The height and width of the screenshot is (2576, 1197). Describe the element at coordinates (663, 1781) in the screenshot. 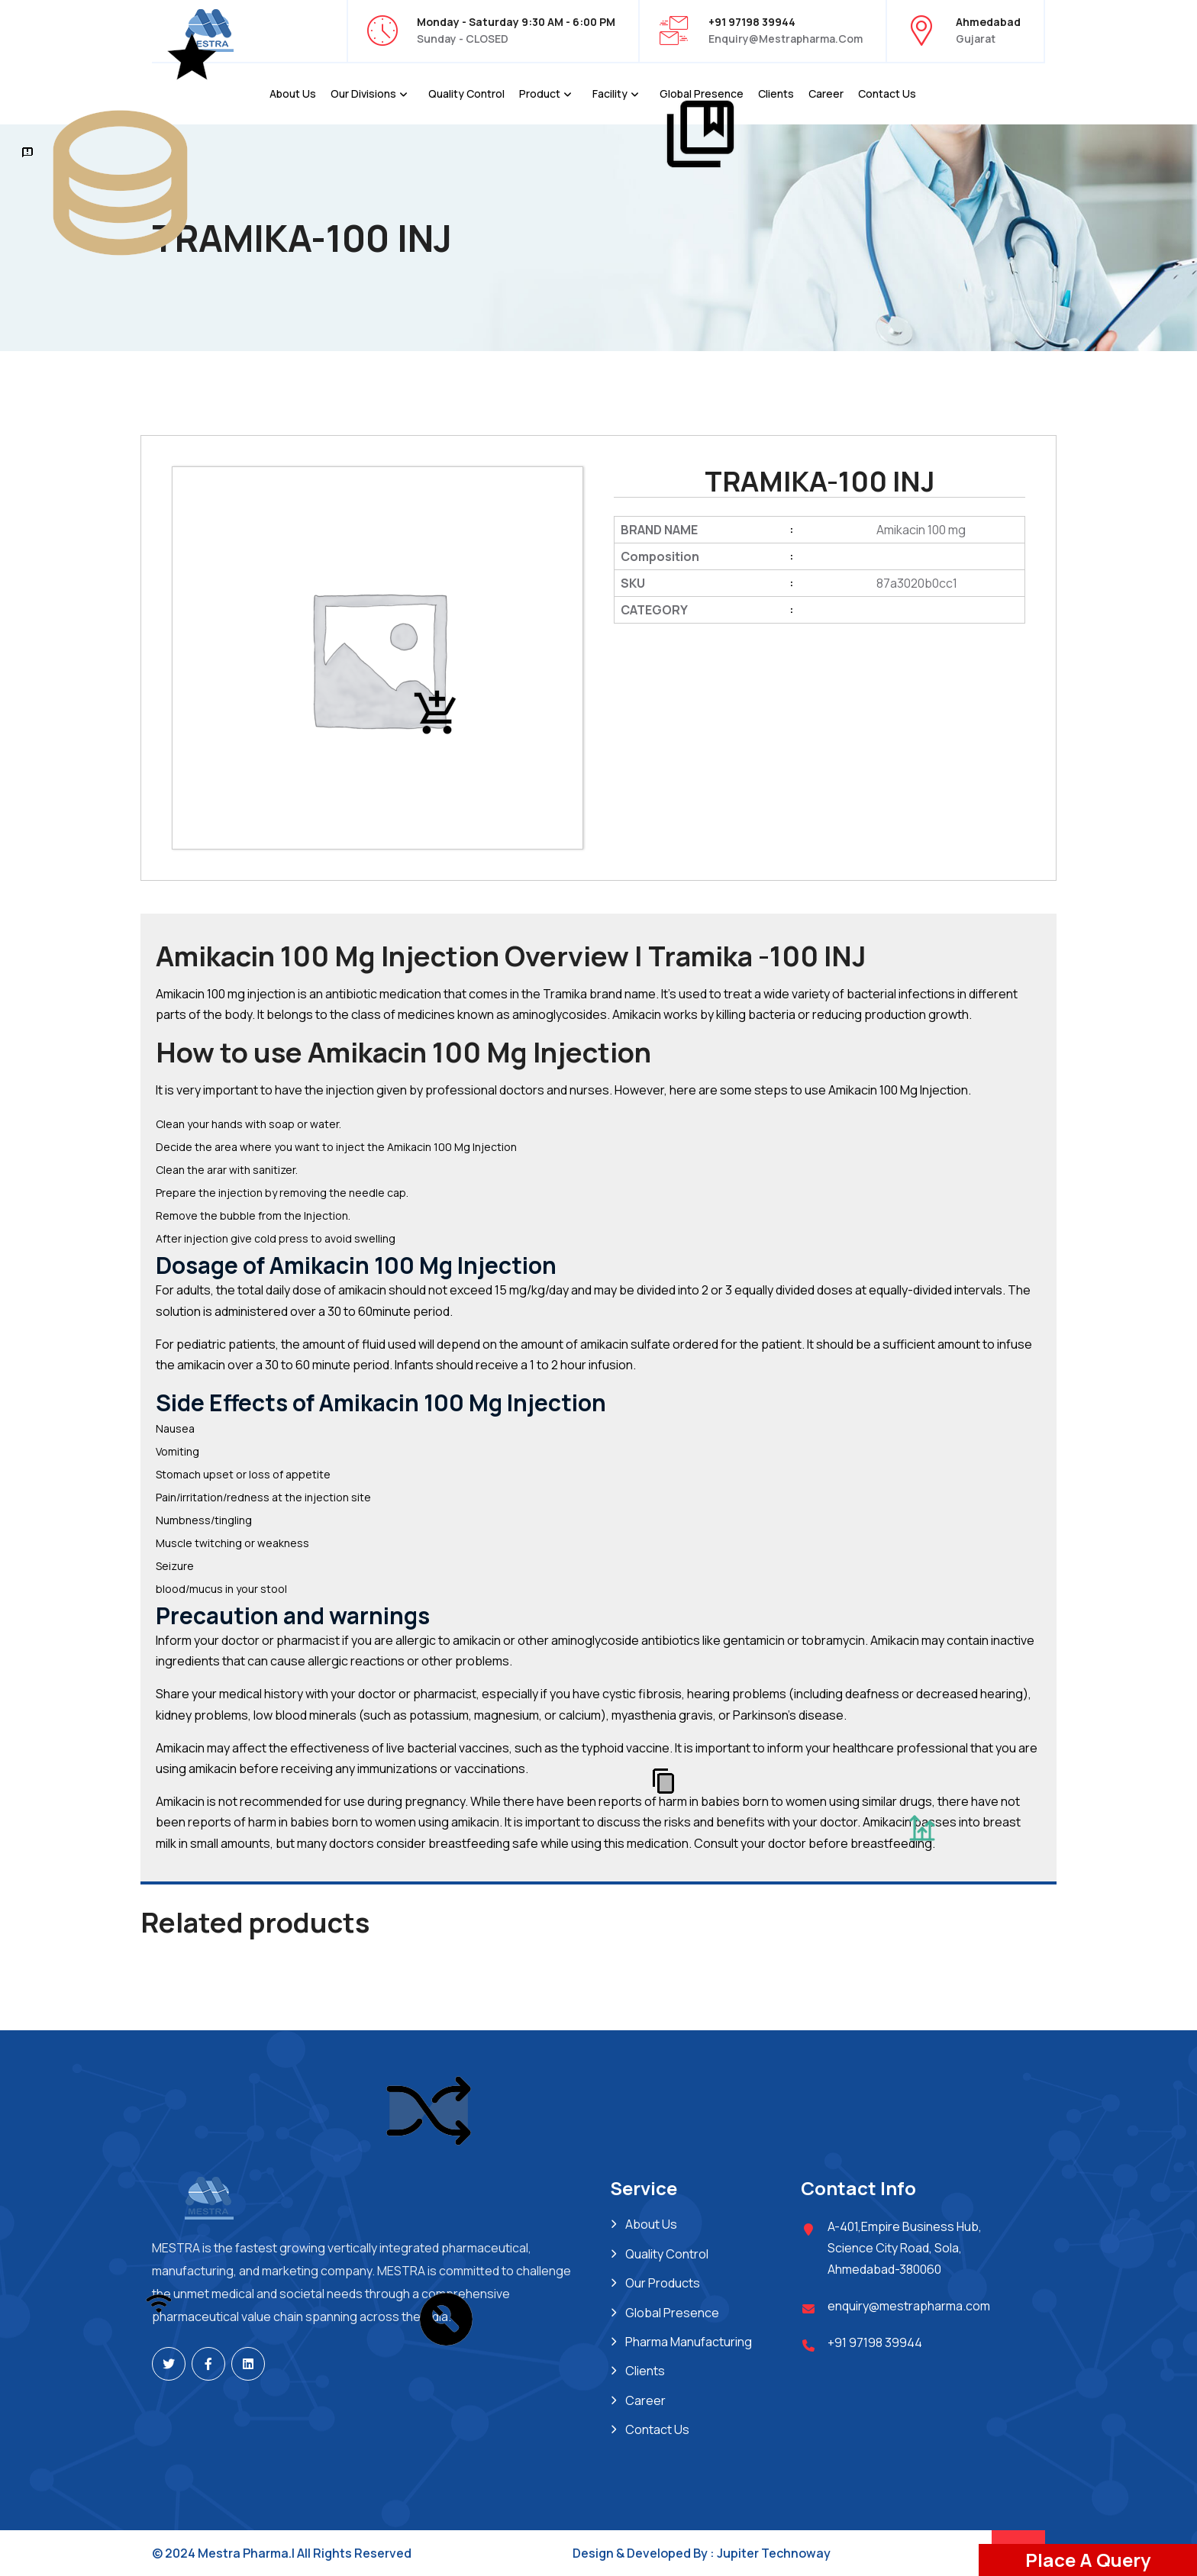

I see `copy to clipboard` at that location.